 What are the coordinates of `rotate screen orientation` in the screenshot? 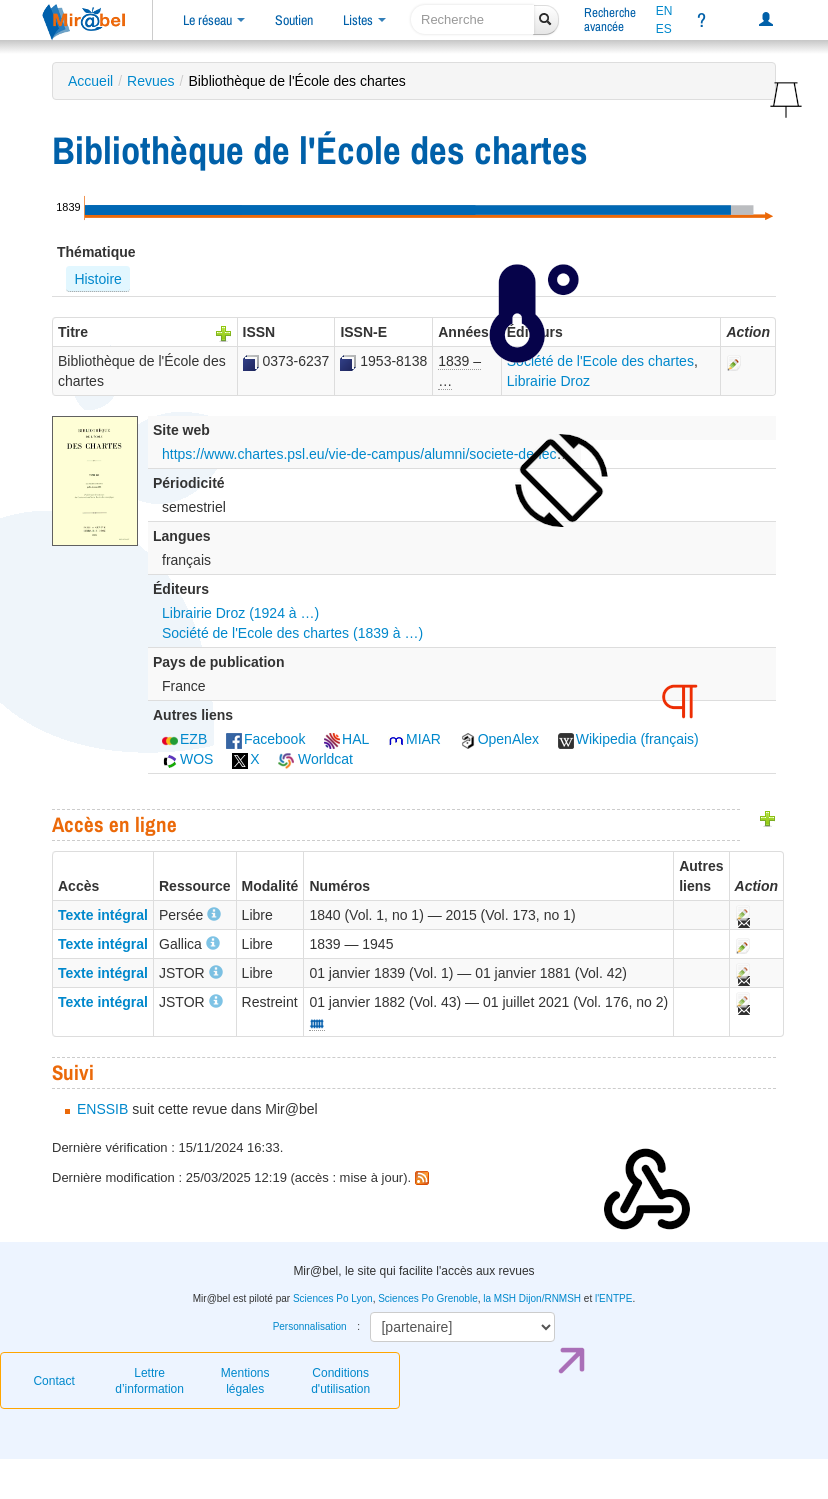 It's located at (561, 480).